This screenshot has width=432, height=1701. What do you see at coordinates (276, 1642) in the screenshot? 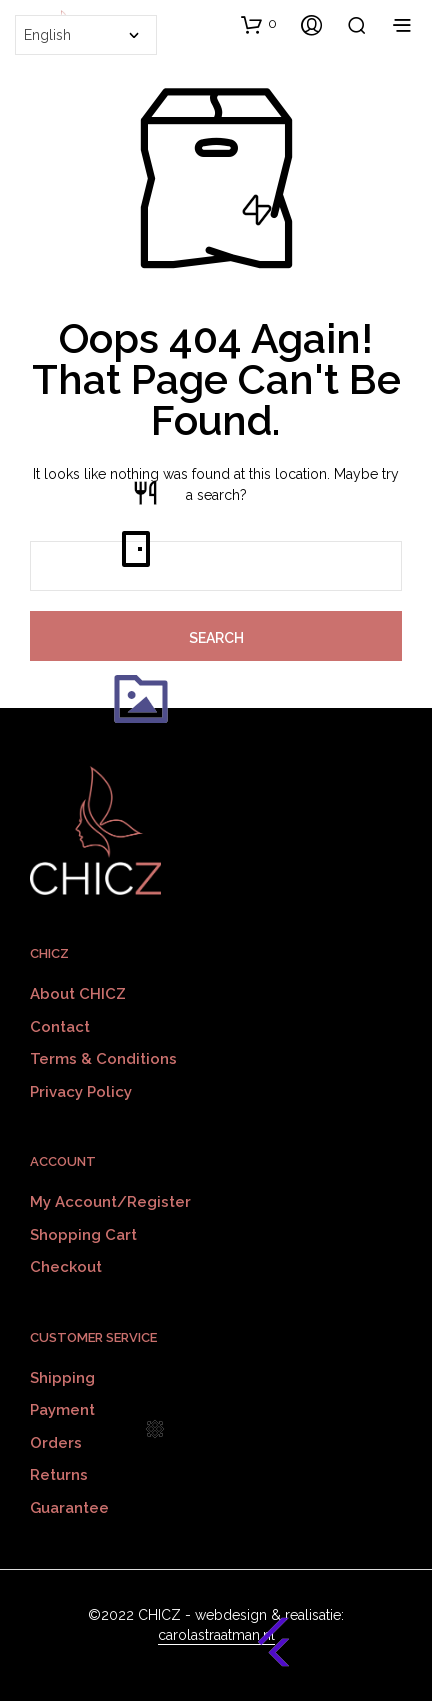
I see `flutter framework logo` at bounding box center [276, 1642].